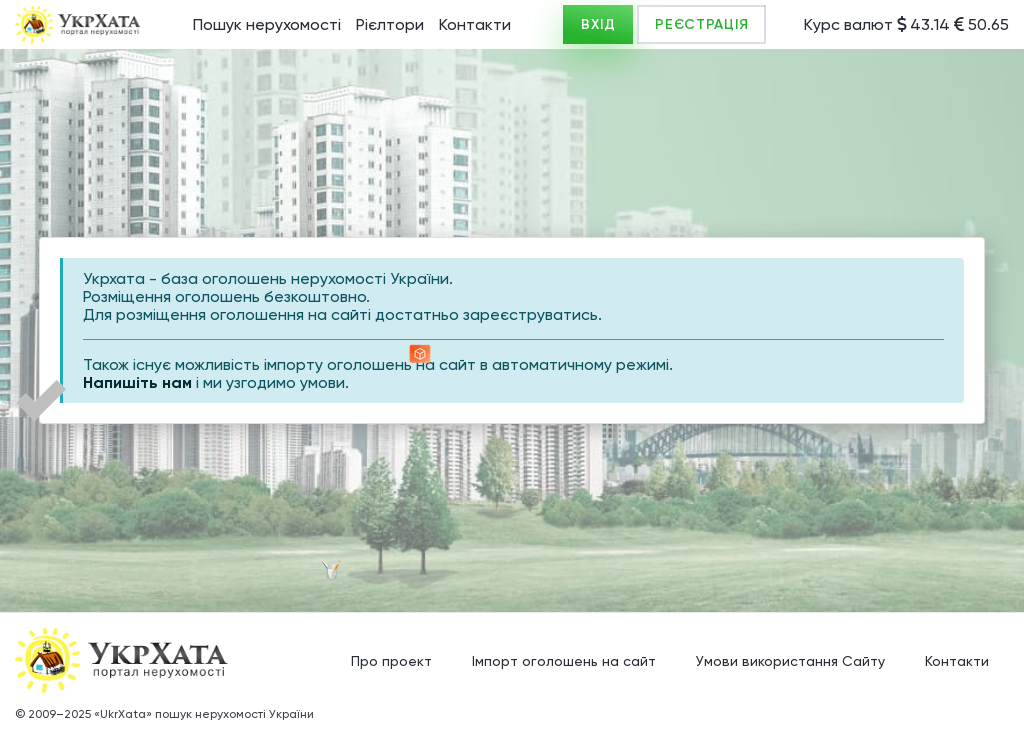  Describe the element at coordinates (39, 398) in the screenshot. I see `confirm or apply changes` at that location.